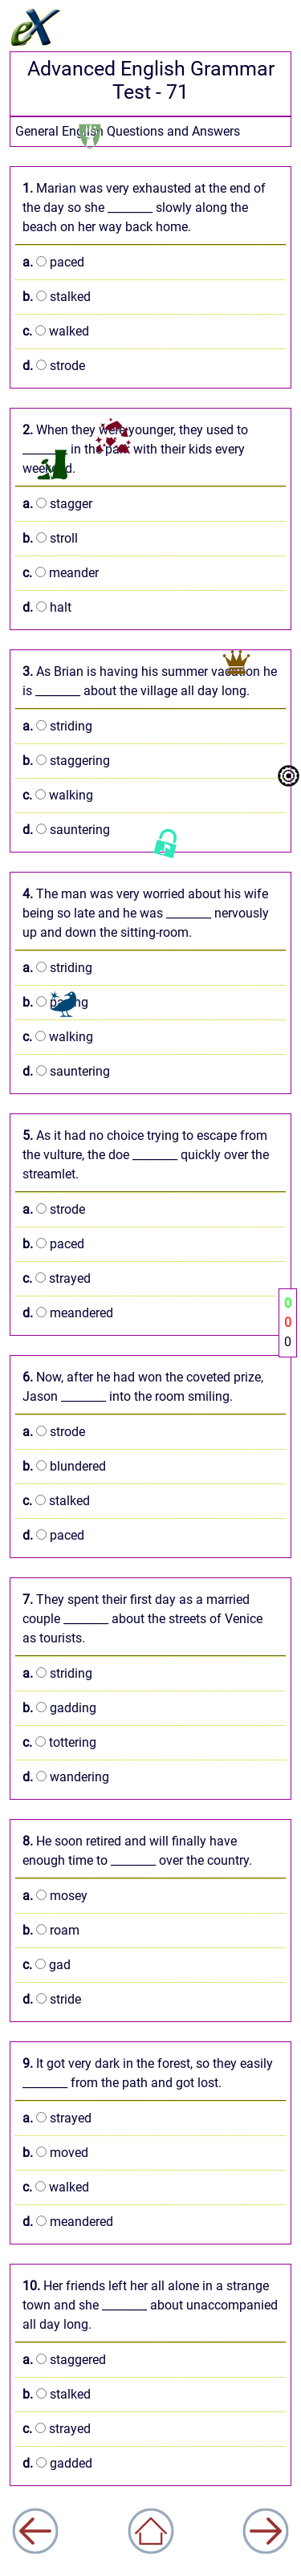 The image size is (301, 2576). I want to click on indicates a foot injury or wound status, so click(52, 465).